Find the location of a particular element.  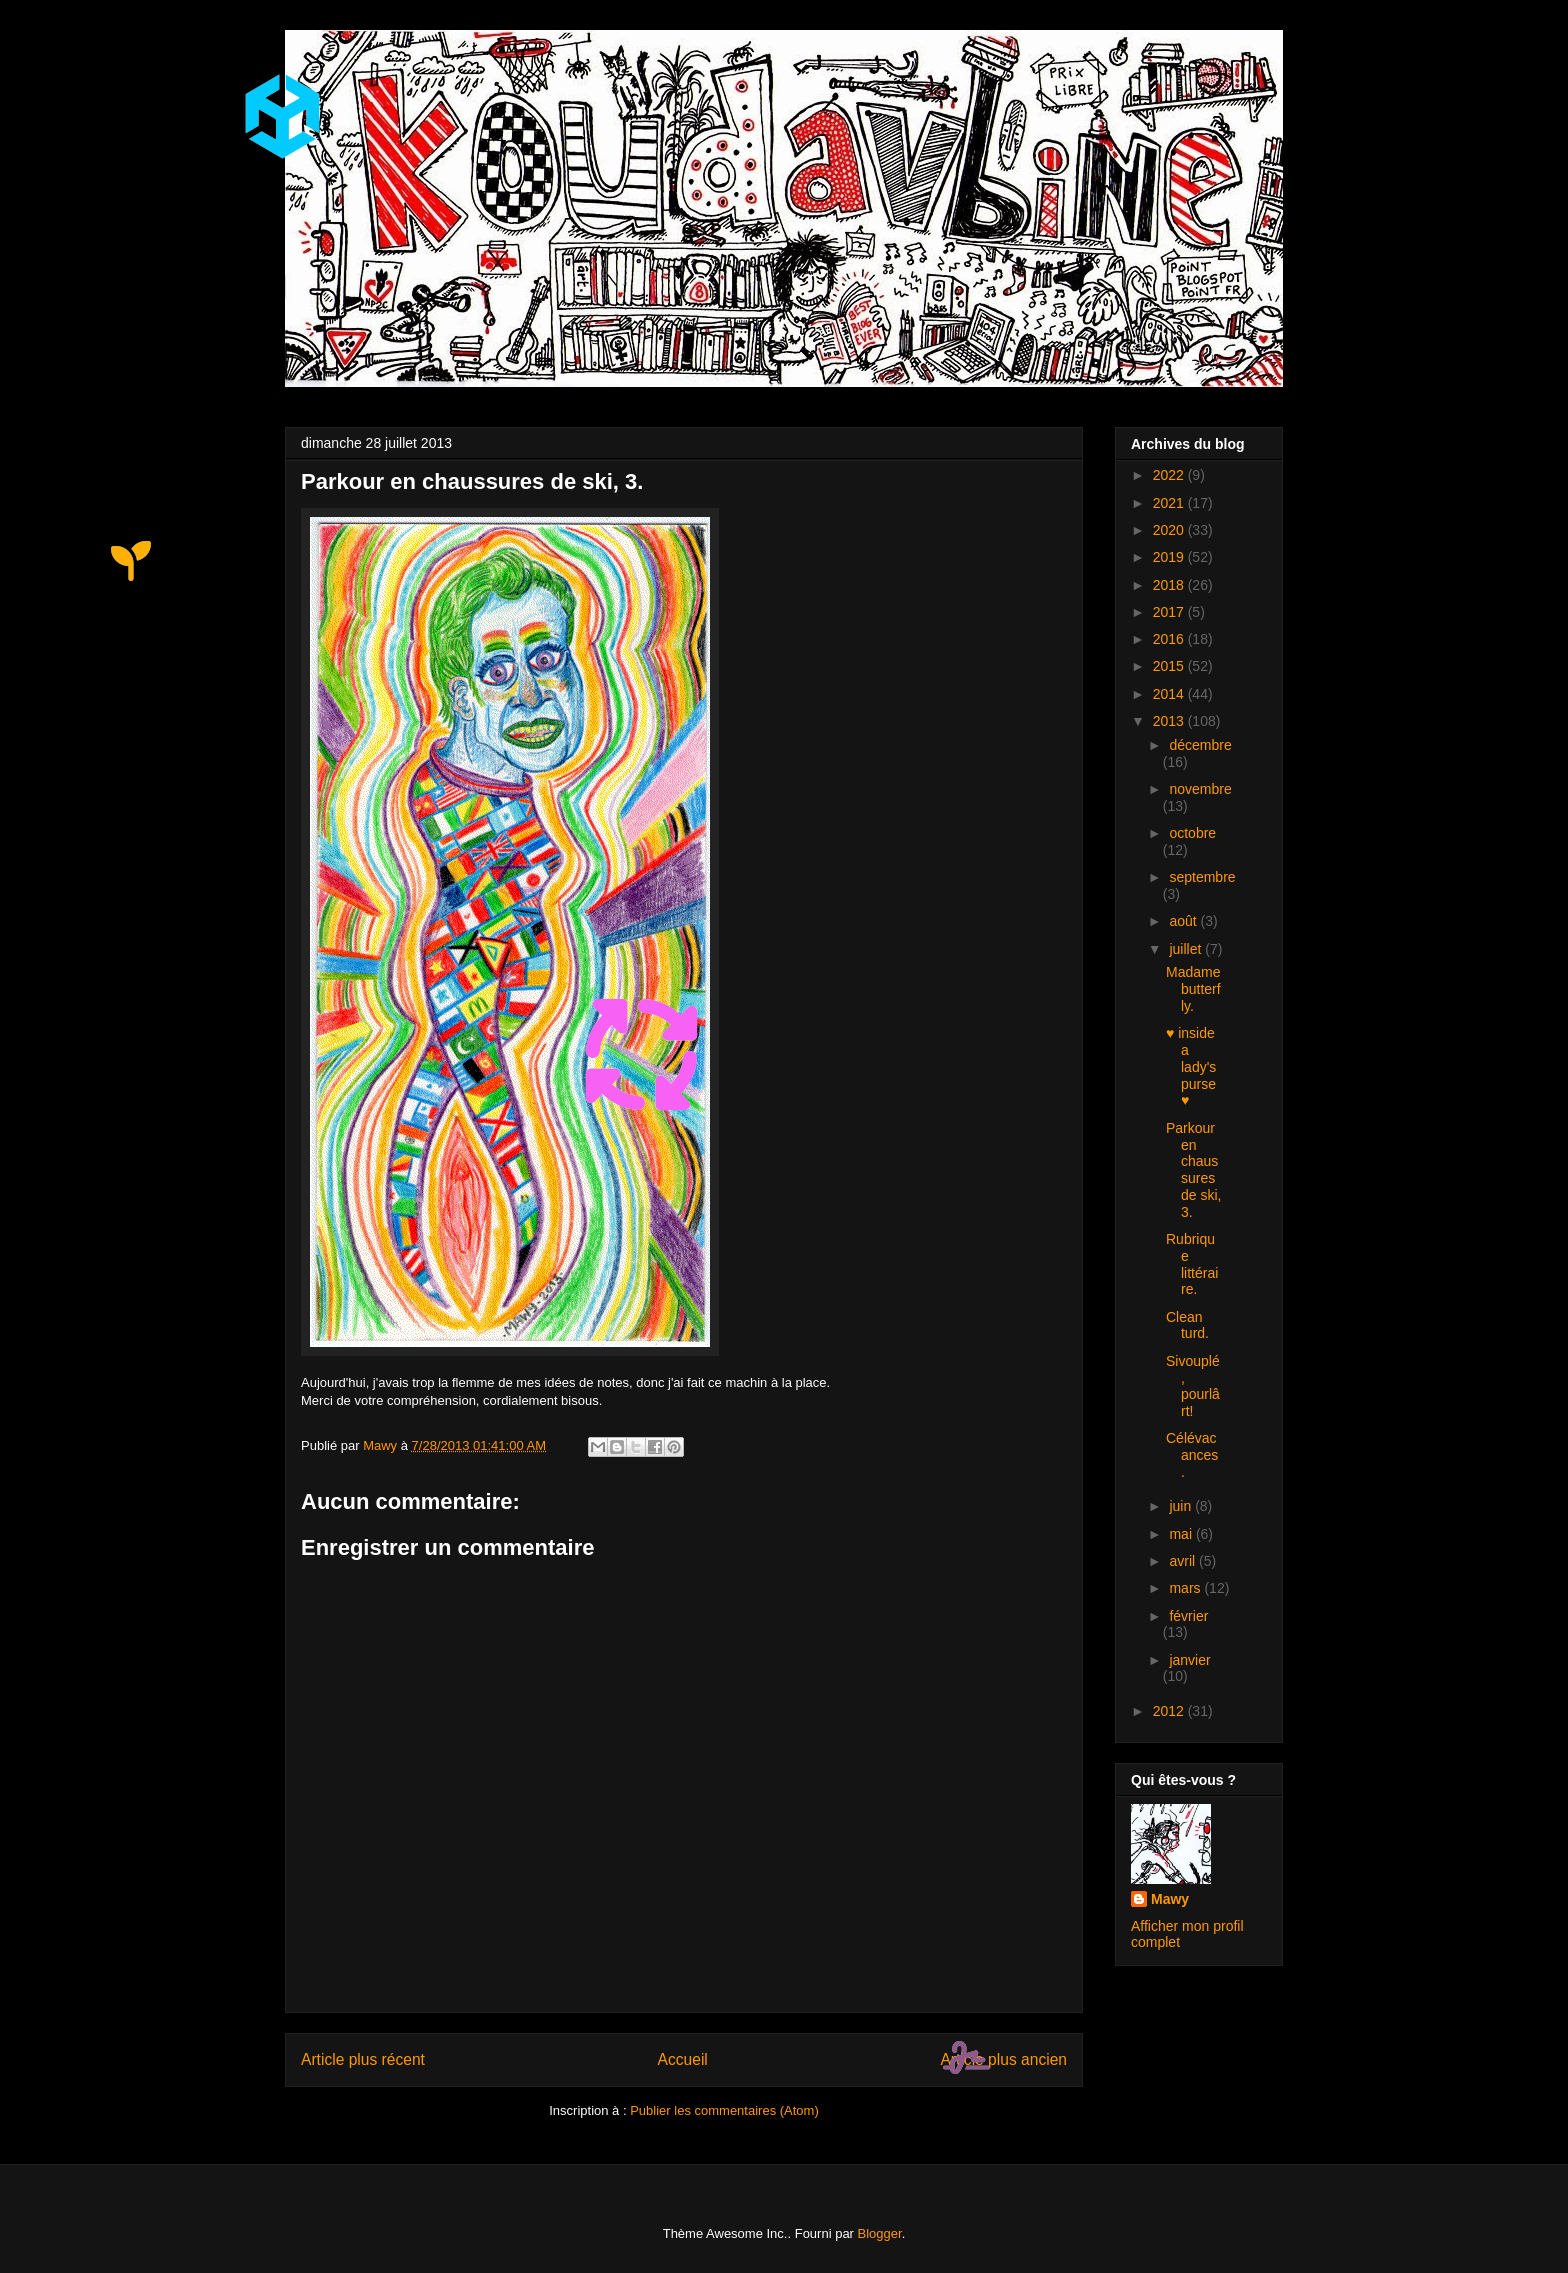

Unity game engine logo is located at coordinates (282, 116).